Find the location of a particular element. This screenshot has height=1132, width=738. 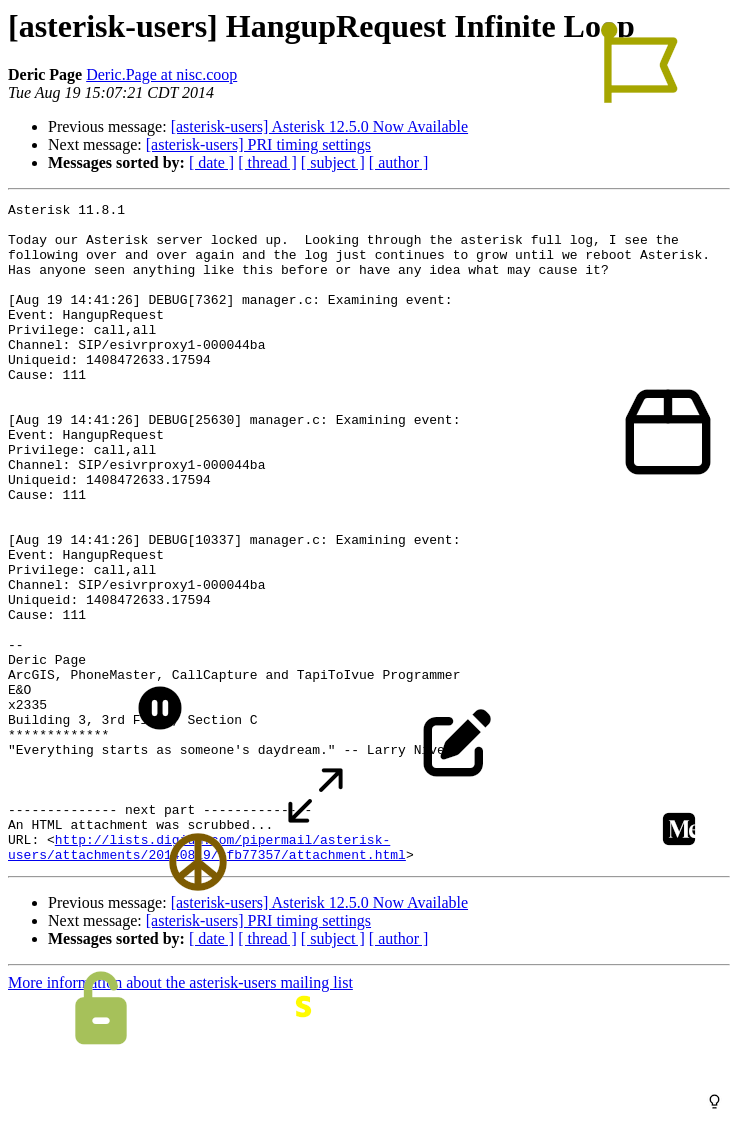

font awesome brand logo is located at coordinates (639, 62).